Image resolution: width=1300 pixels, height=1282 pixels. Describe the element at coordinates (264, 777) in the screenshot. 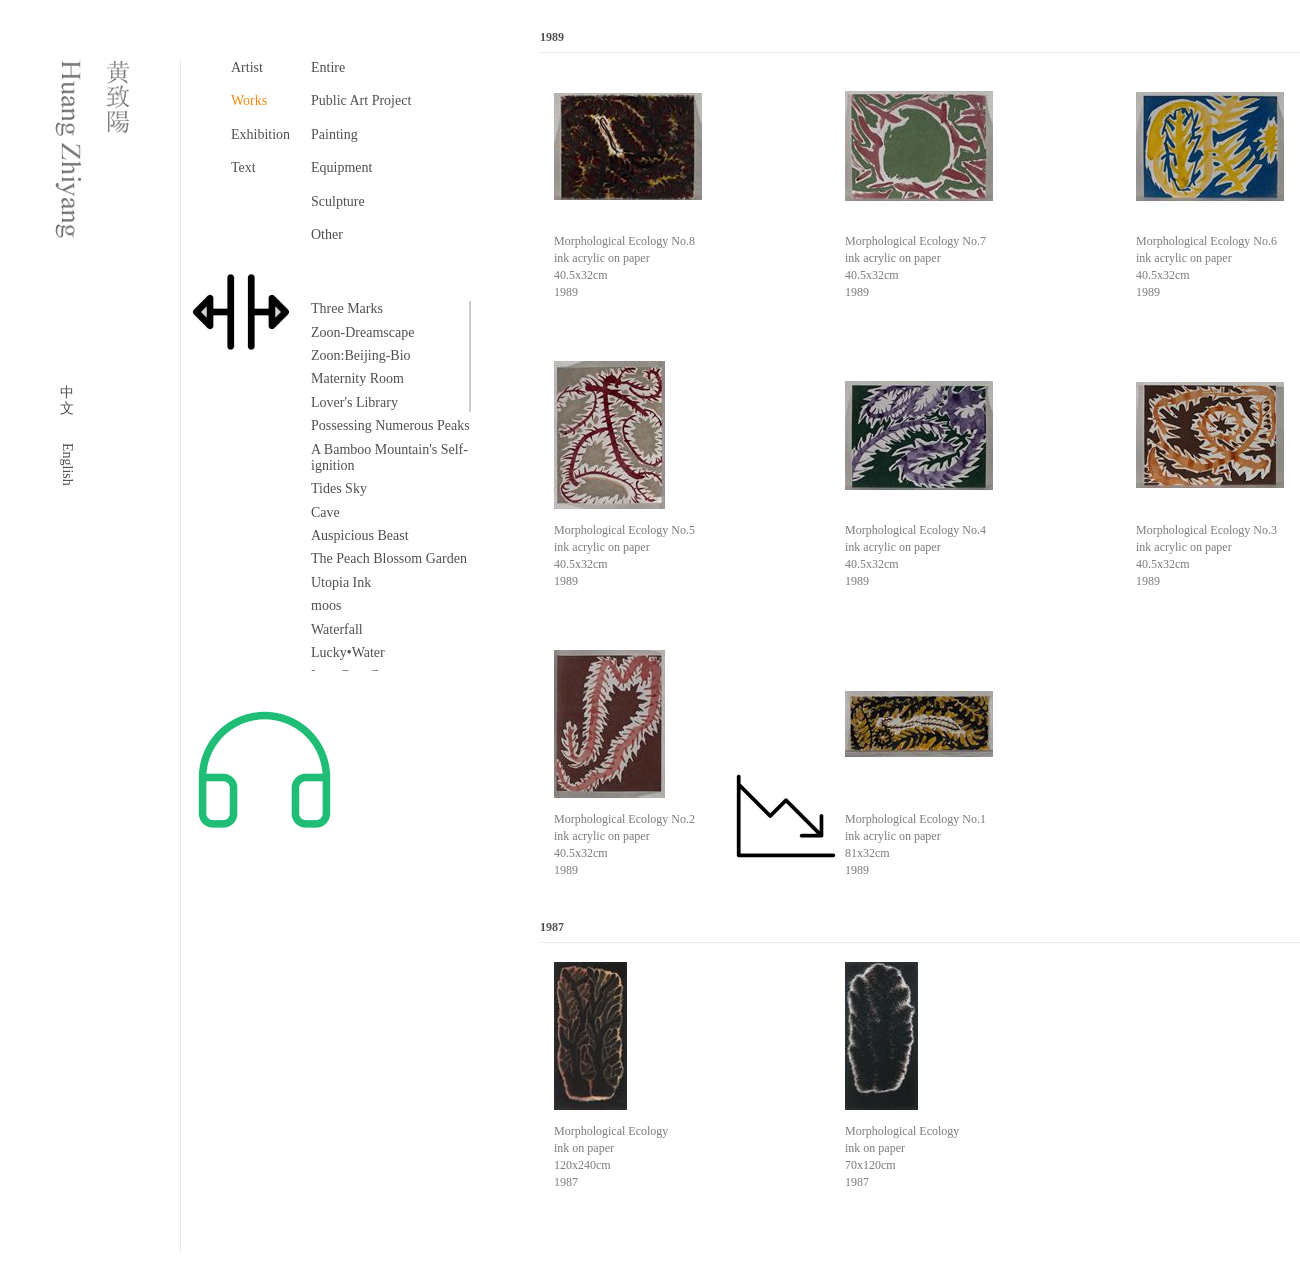

I see `listen to audio or music` at that location.